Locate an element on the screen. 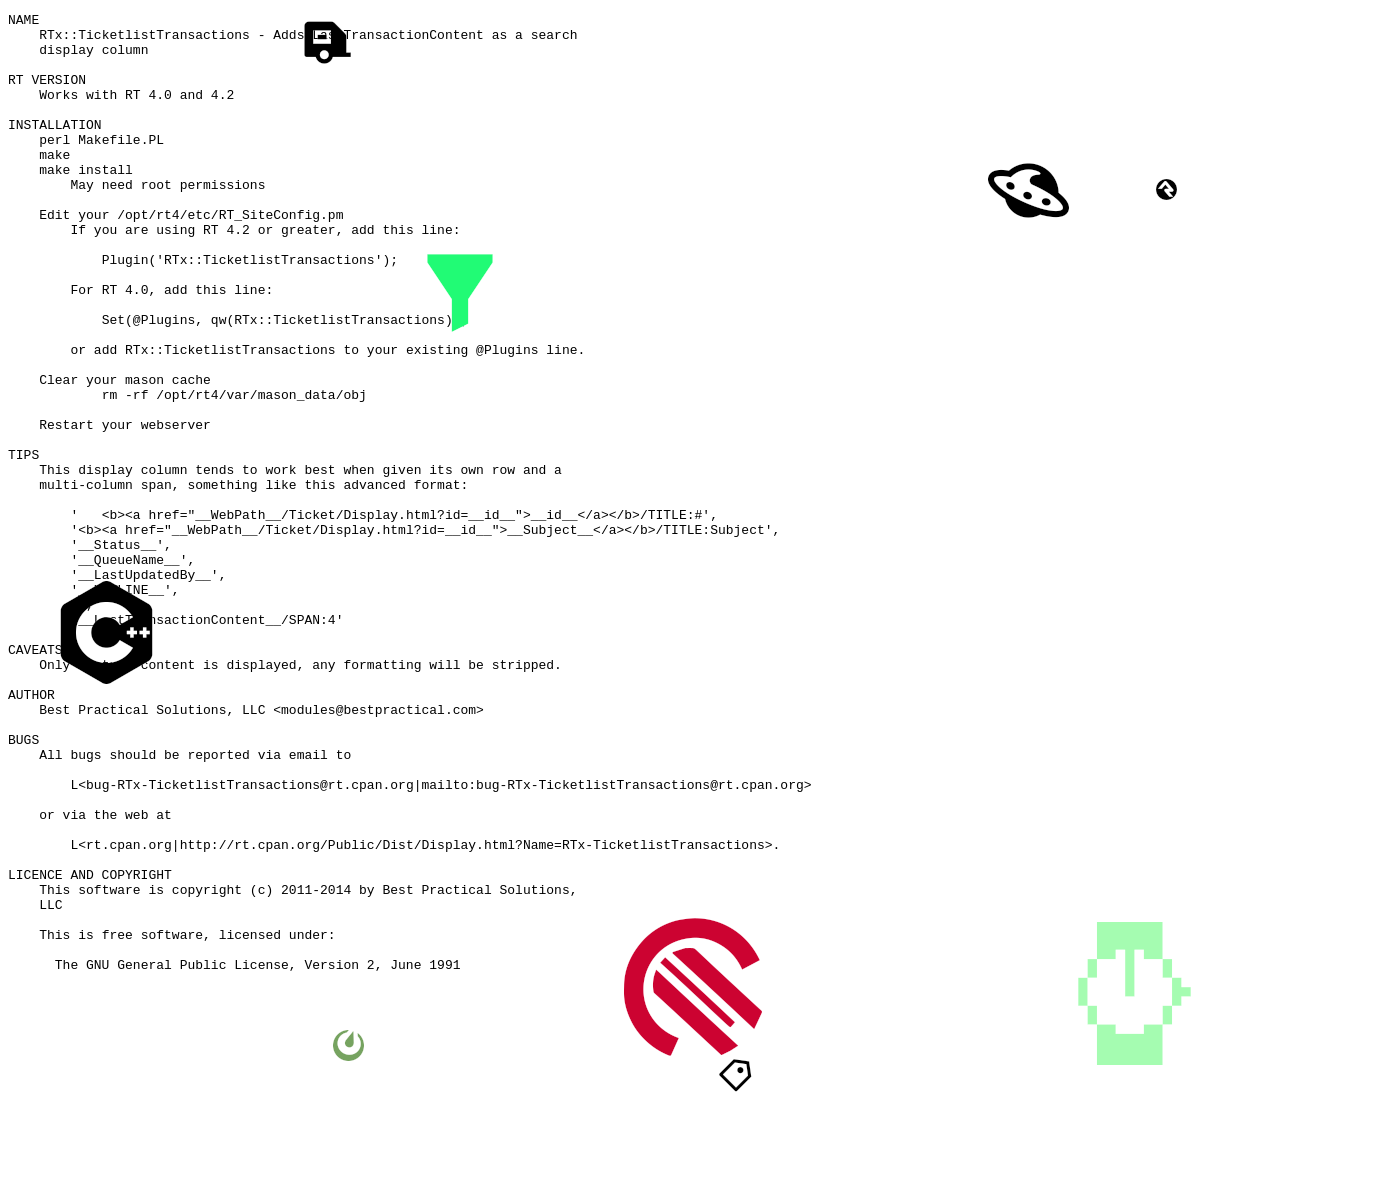 Image resolution: width=1398 pixels, height=1196 pixels. open Mattermost messaging app is located at coordinates (348, 1045).